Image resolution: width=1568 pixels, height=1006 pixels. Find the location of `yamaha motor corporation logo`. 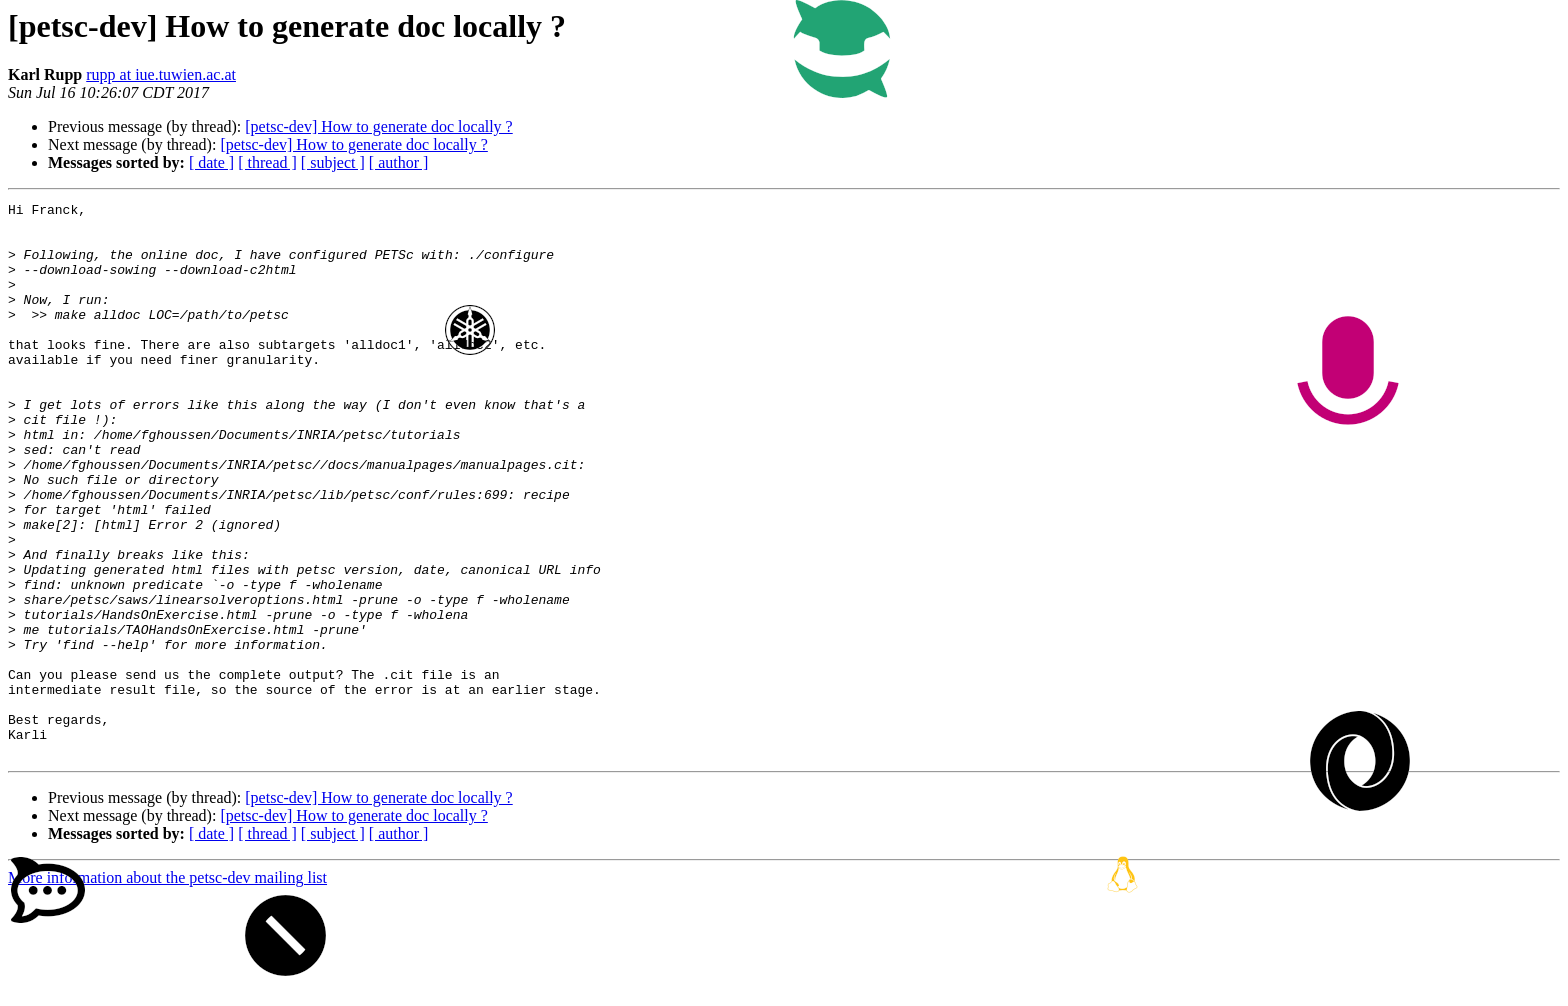

yamaha motor corporation logo is located at coordinates (470, 330).